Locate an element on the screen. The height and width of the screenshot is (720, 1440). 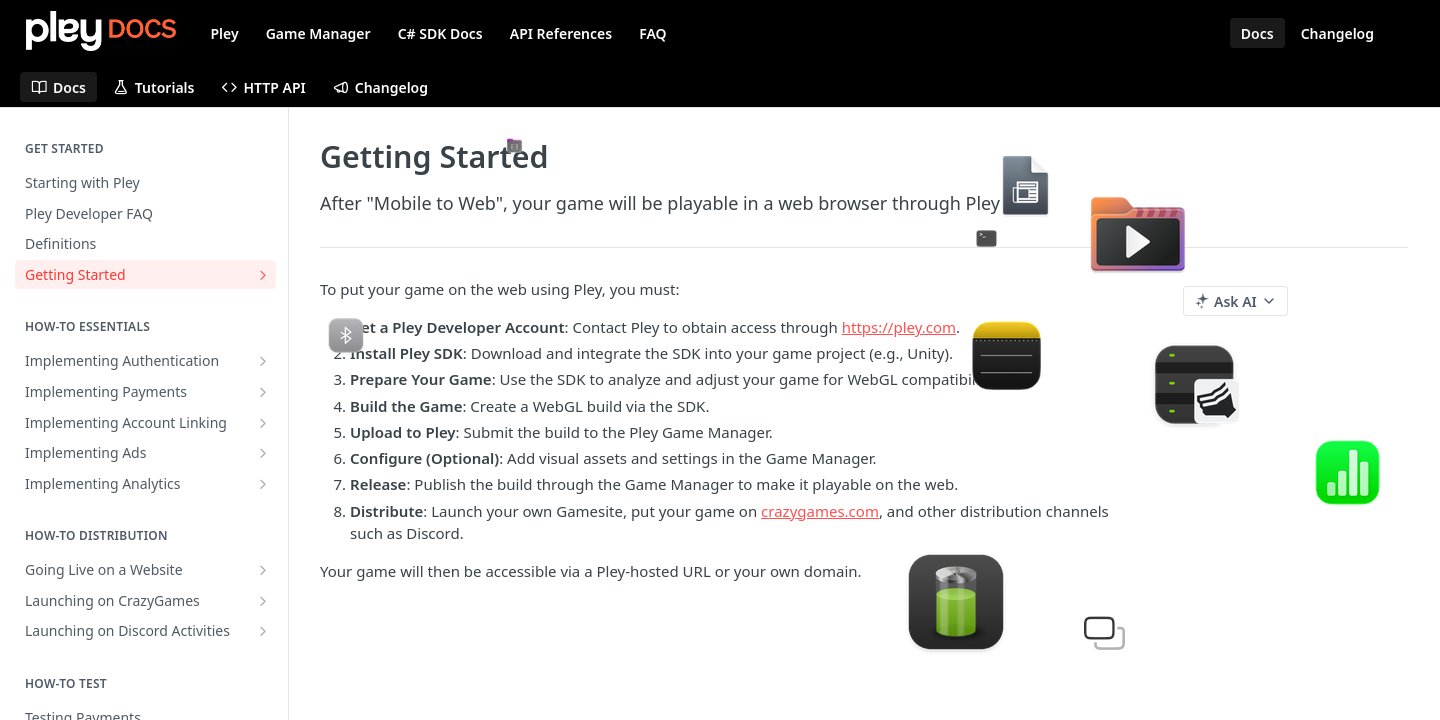
view or manage session properties is located at coordinates (1104, 634).